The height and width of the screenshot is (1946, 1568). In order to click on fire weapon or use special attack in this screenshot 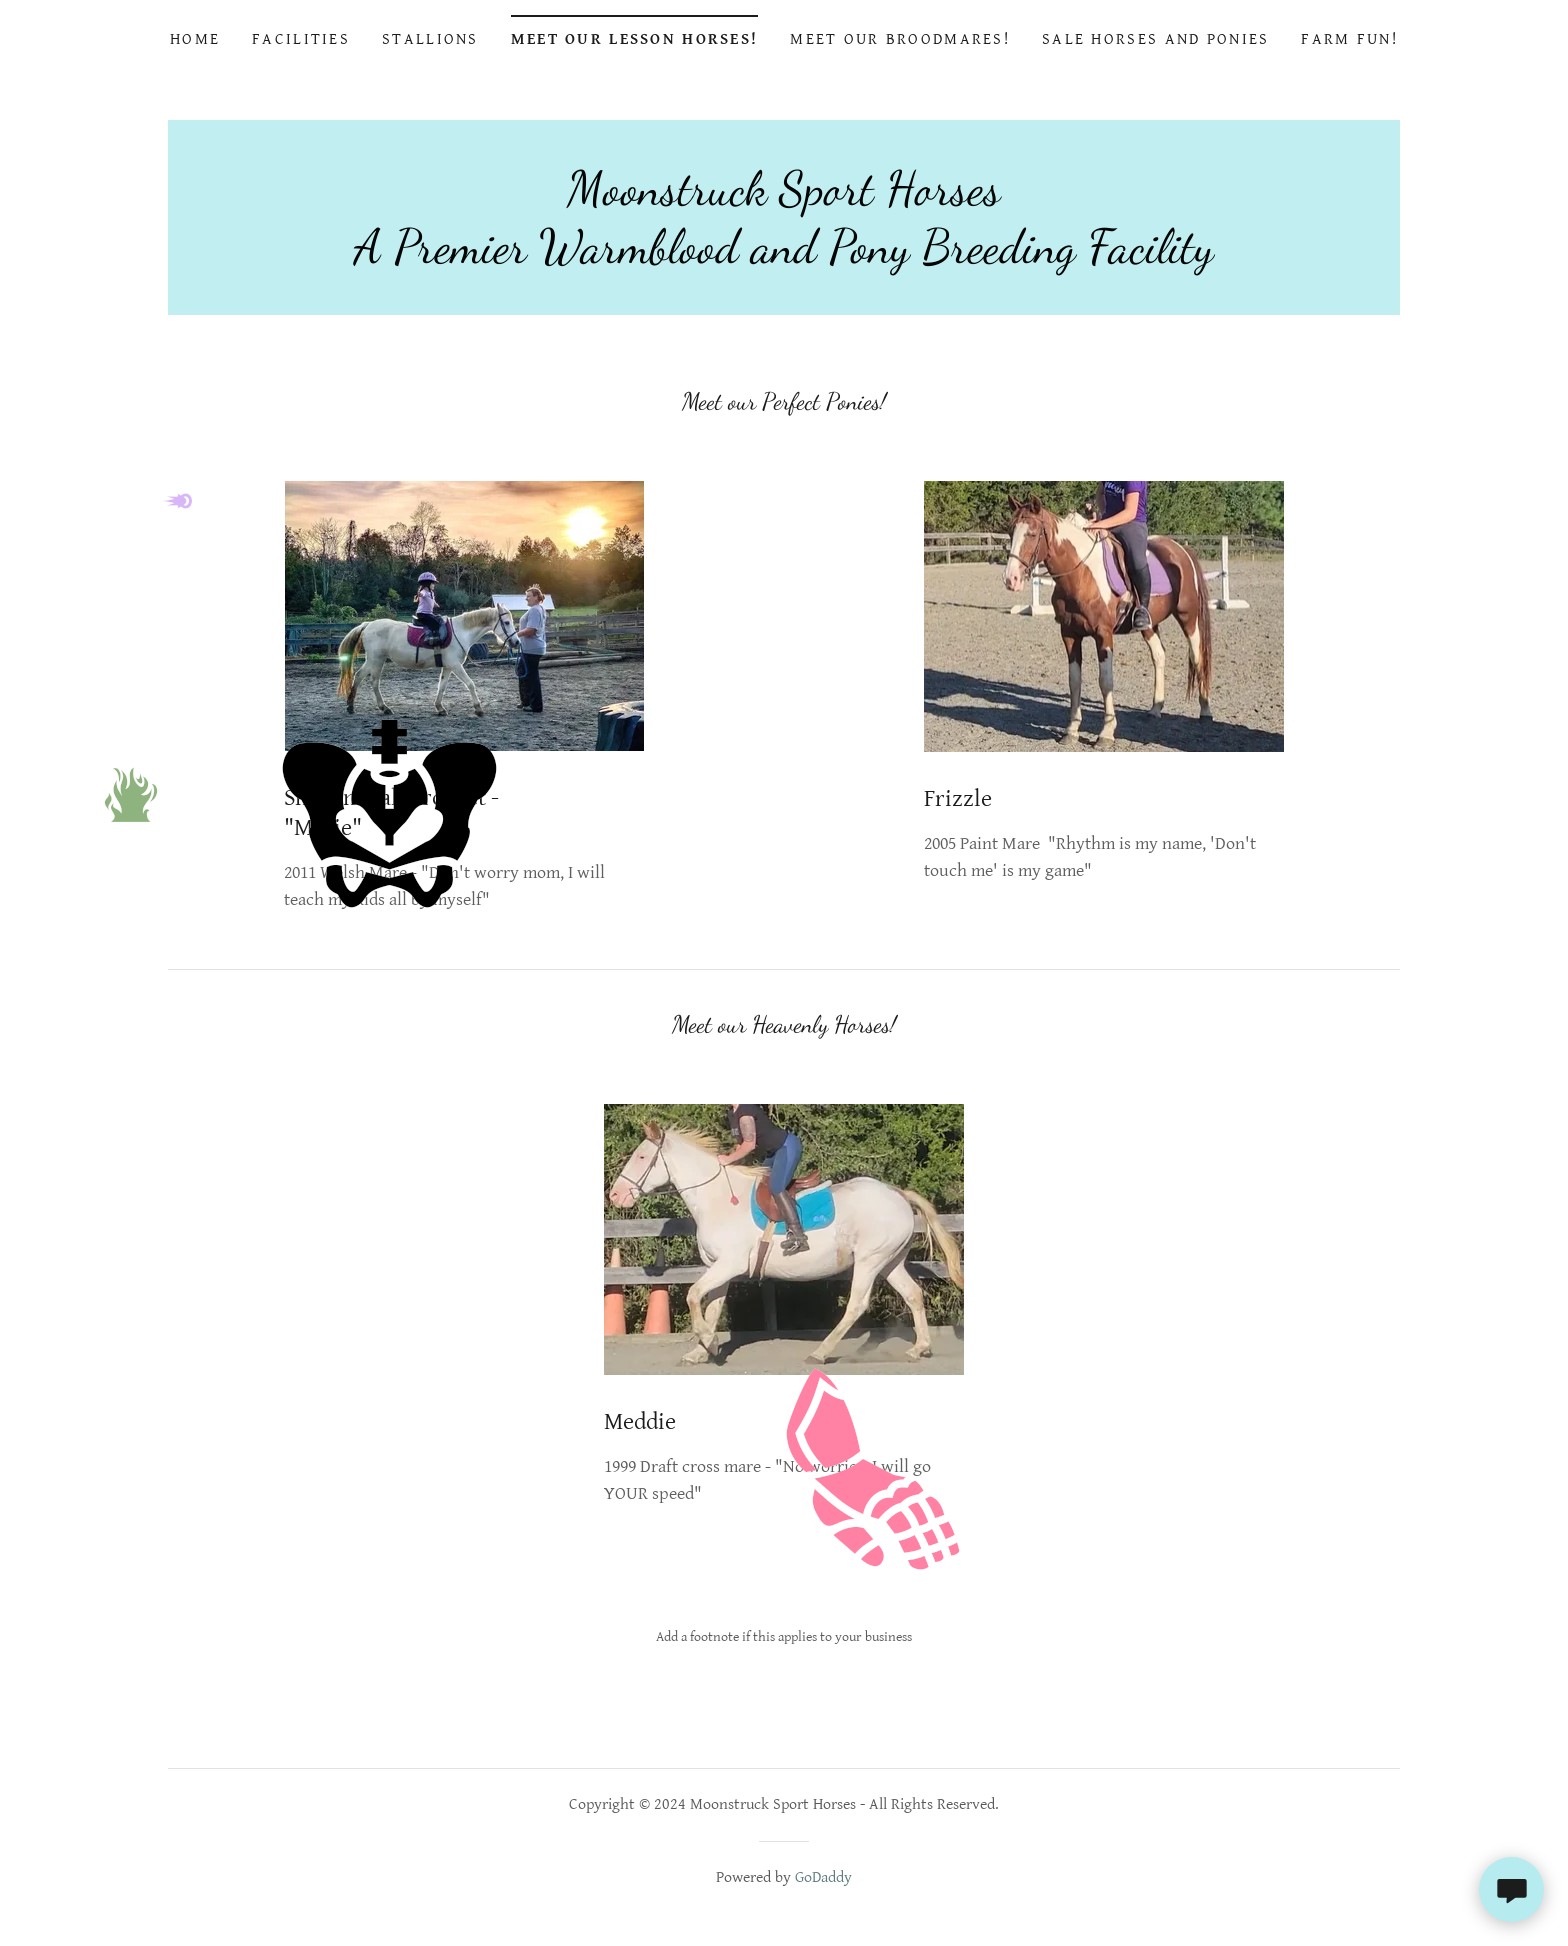, I will do `click(177, 501)`.